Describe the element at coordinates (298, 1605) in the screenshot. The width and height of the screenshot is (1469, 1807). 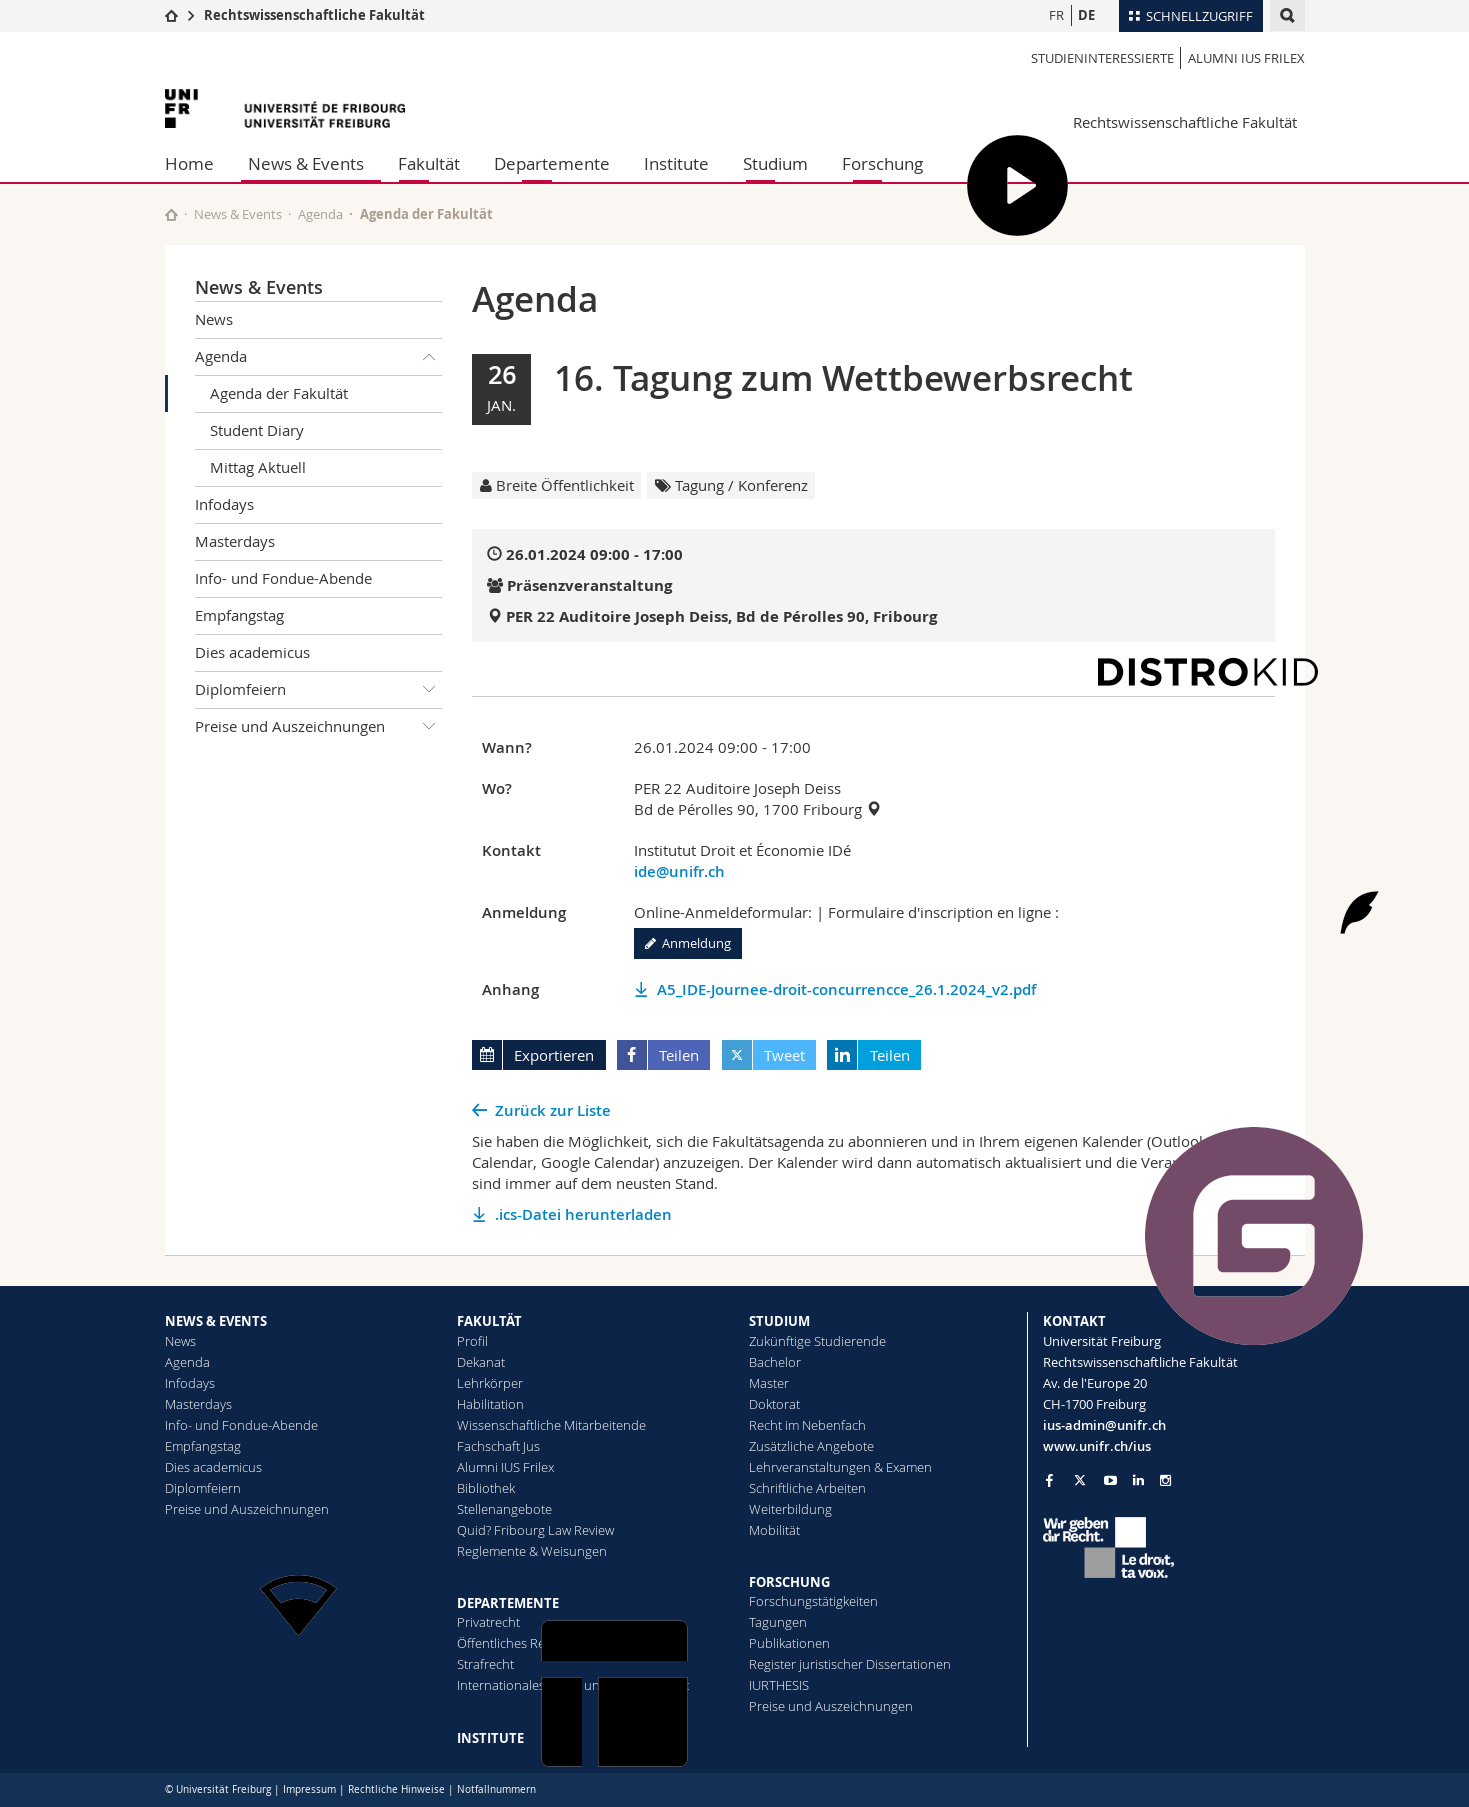
I see `indicates weak wifi signal strength` at that location.